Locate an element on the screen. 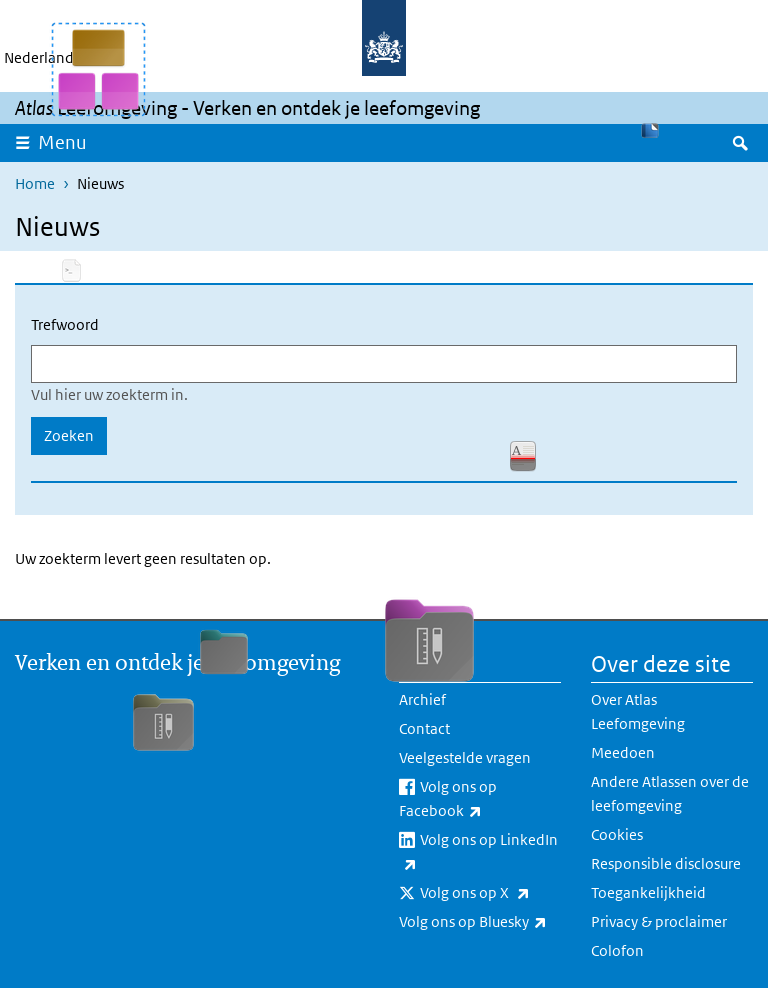 The height and width of the screenshot is (989, 768). a shell script or bash file is located at coordinates (71, 270).